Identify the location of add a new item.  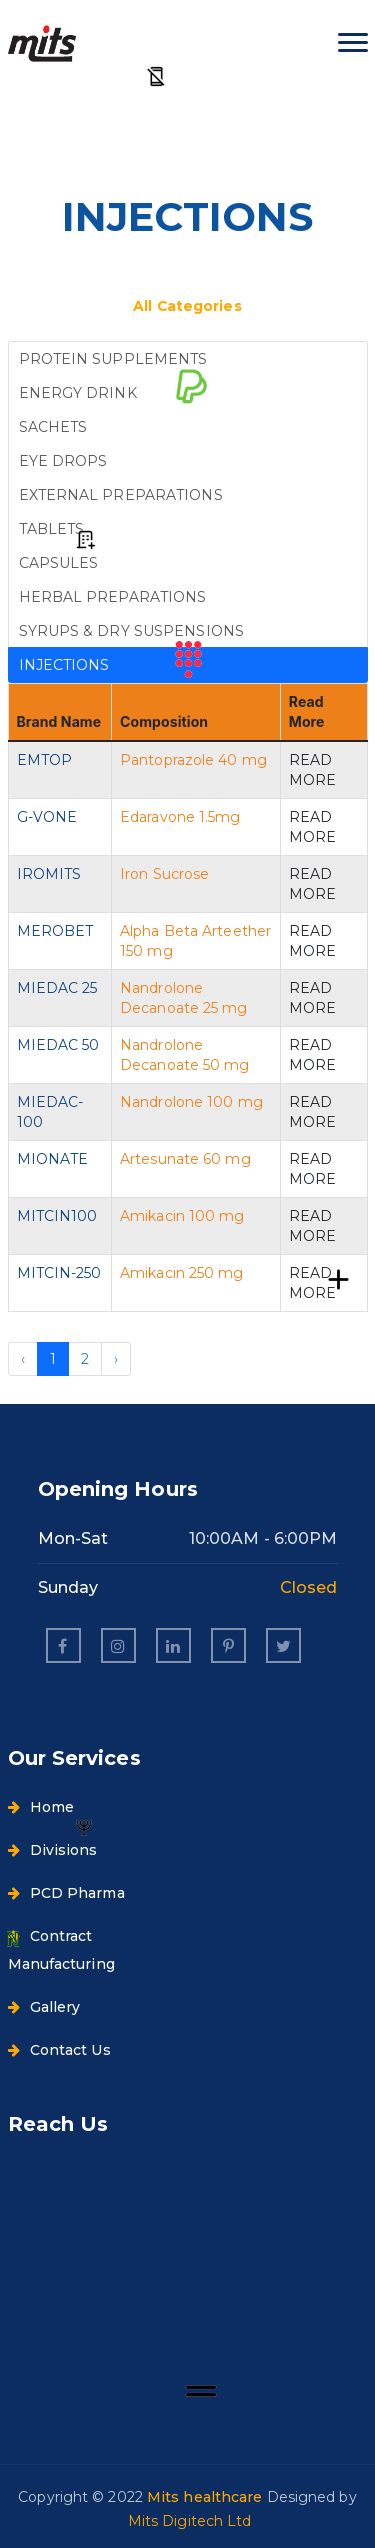
(338, 1279).